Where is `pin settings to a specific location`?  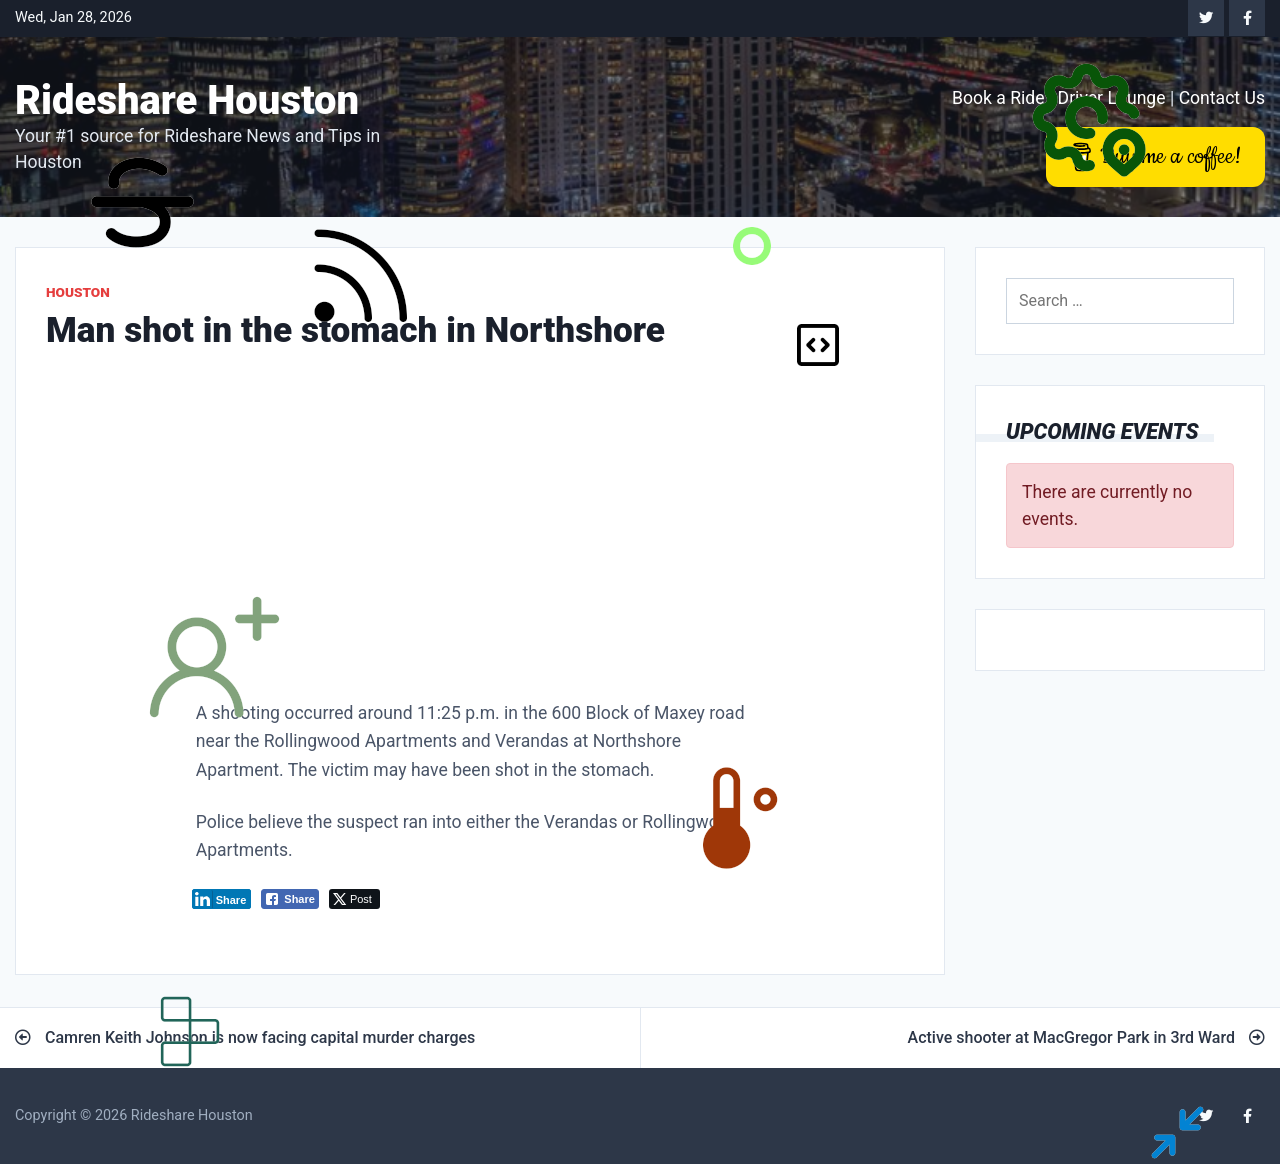 pin settings to a specific location is located at coordinates (1086, 117).